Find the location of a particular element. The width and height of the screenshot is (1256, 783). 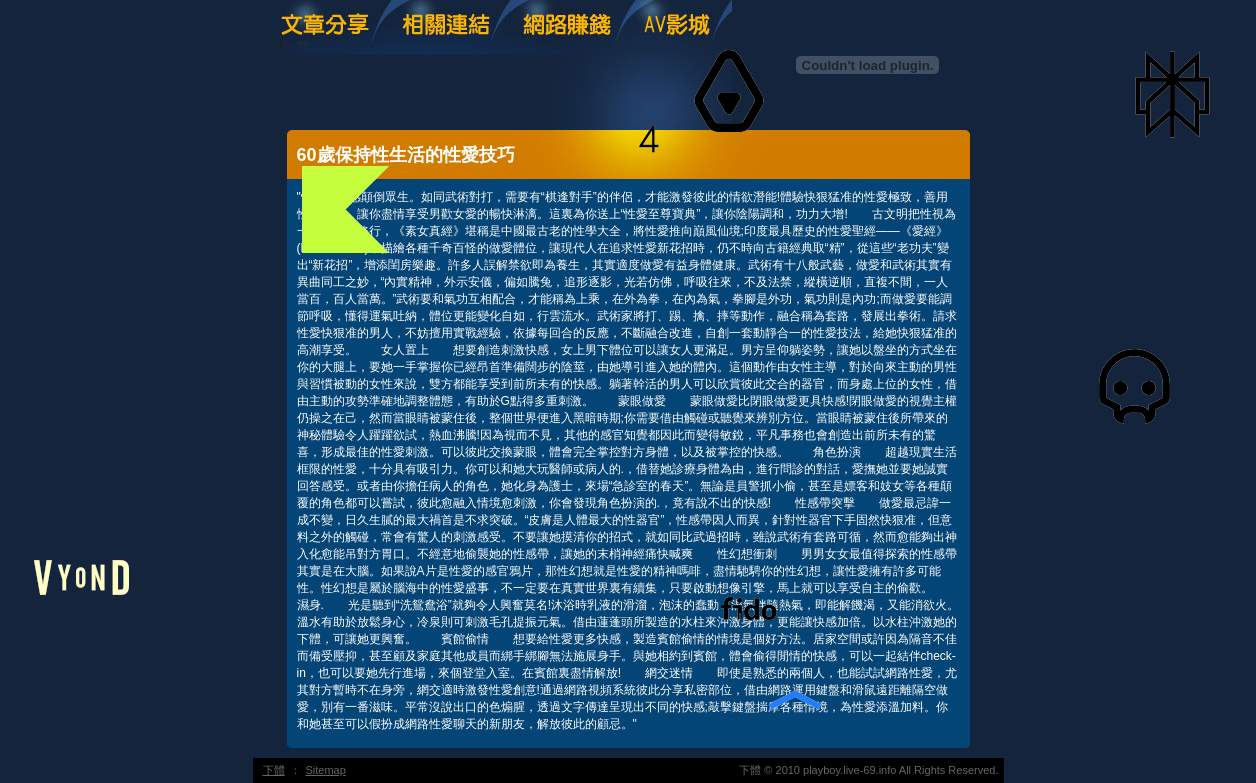

open the perplexity AI app is located at coordinates (1172, 94).